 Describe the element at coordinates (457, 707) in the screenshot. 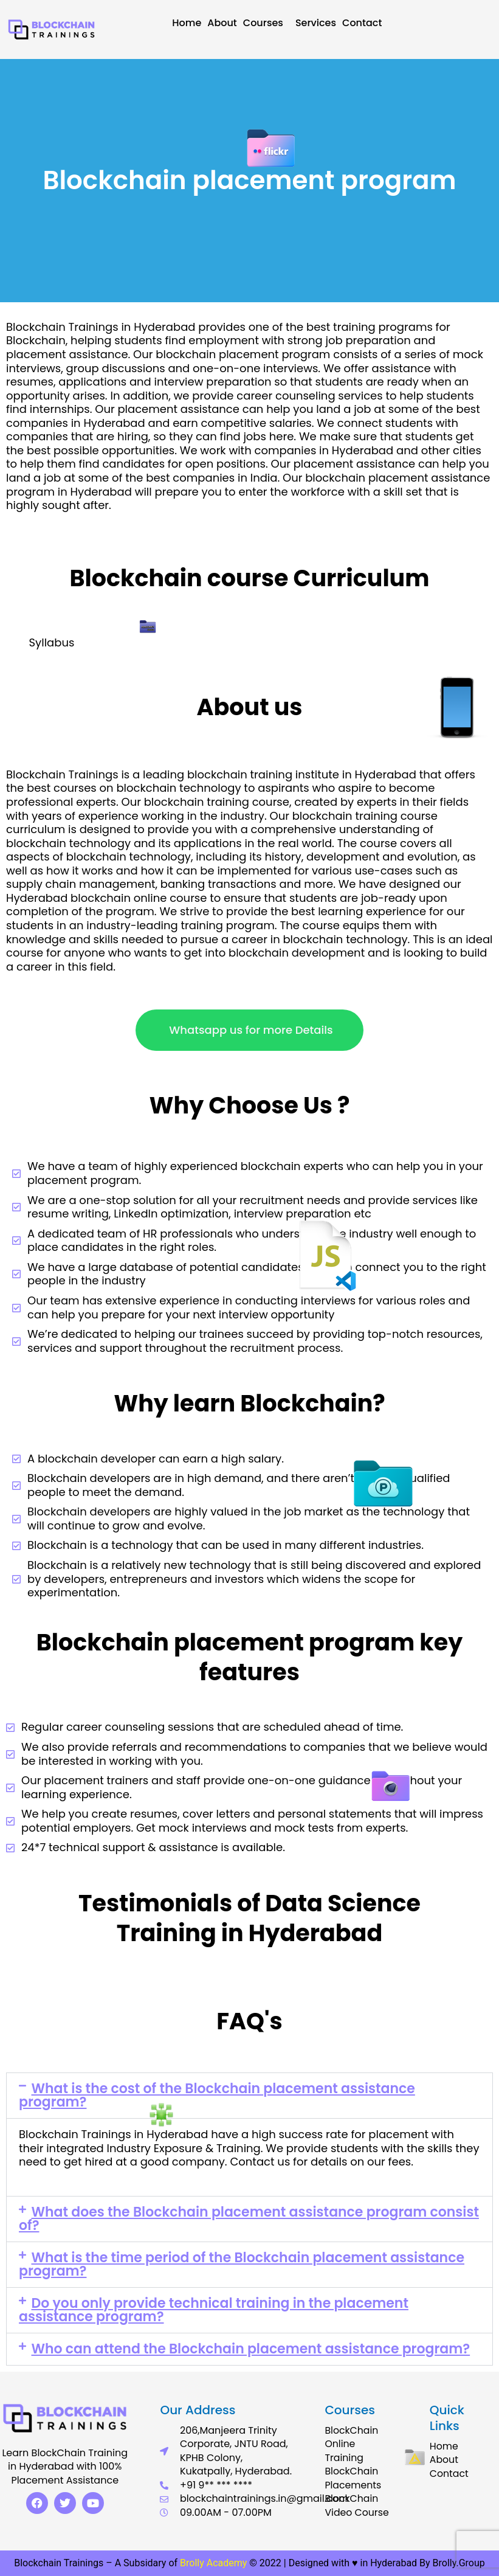

I see `ipod touch device icon` at that location.